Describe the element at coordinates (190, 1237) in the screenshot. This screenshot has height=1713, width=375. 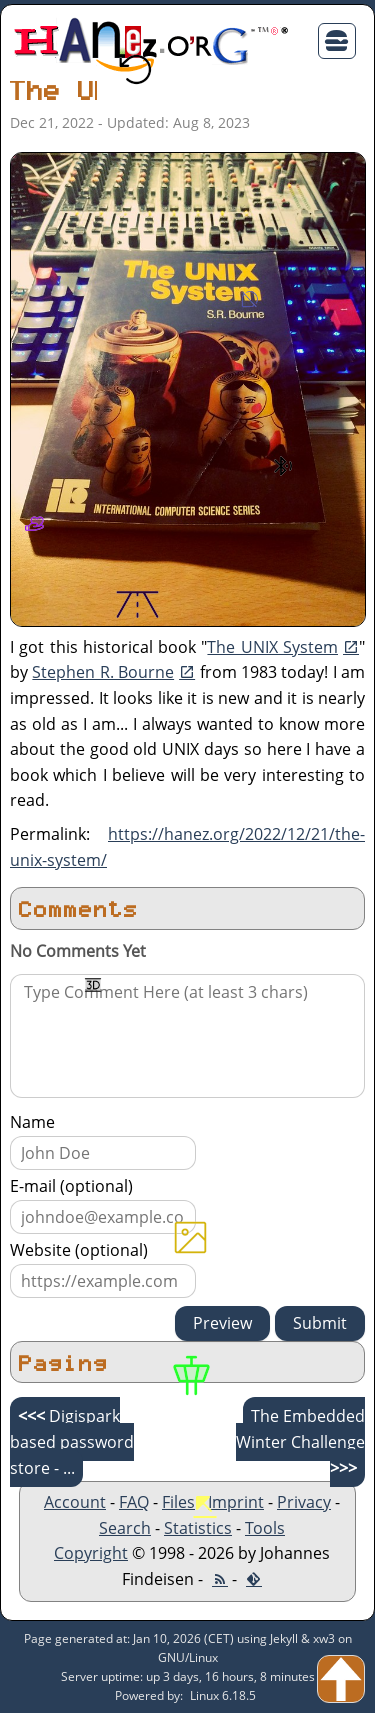
I see `view or open an image file` at that location.